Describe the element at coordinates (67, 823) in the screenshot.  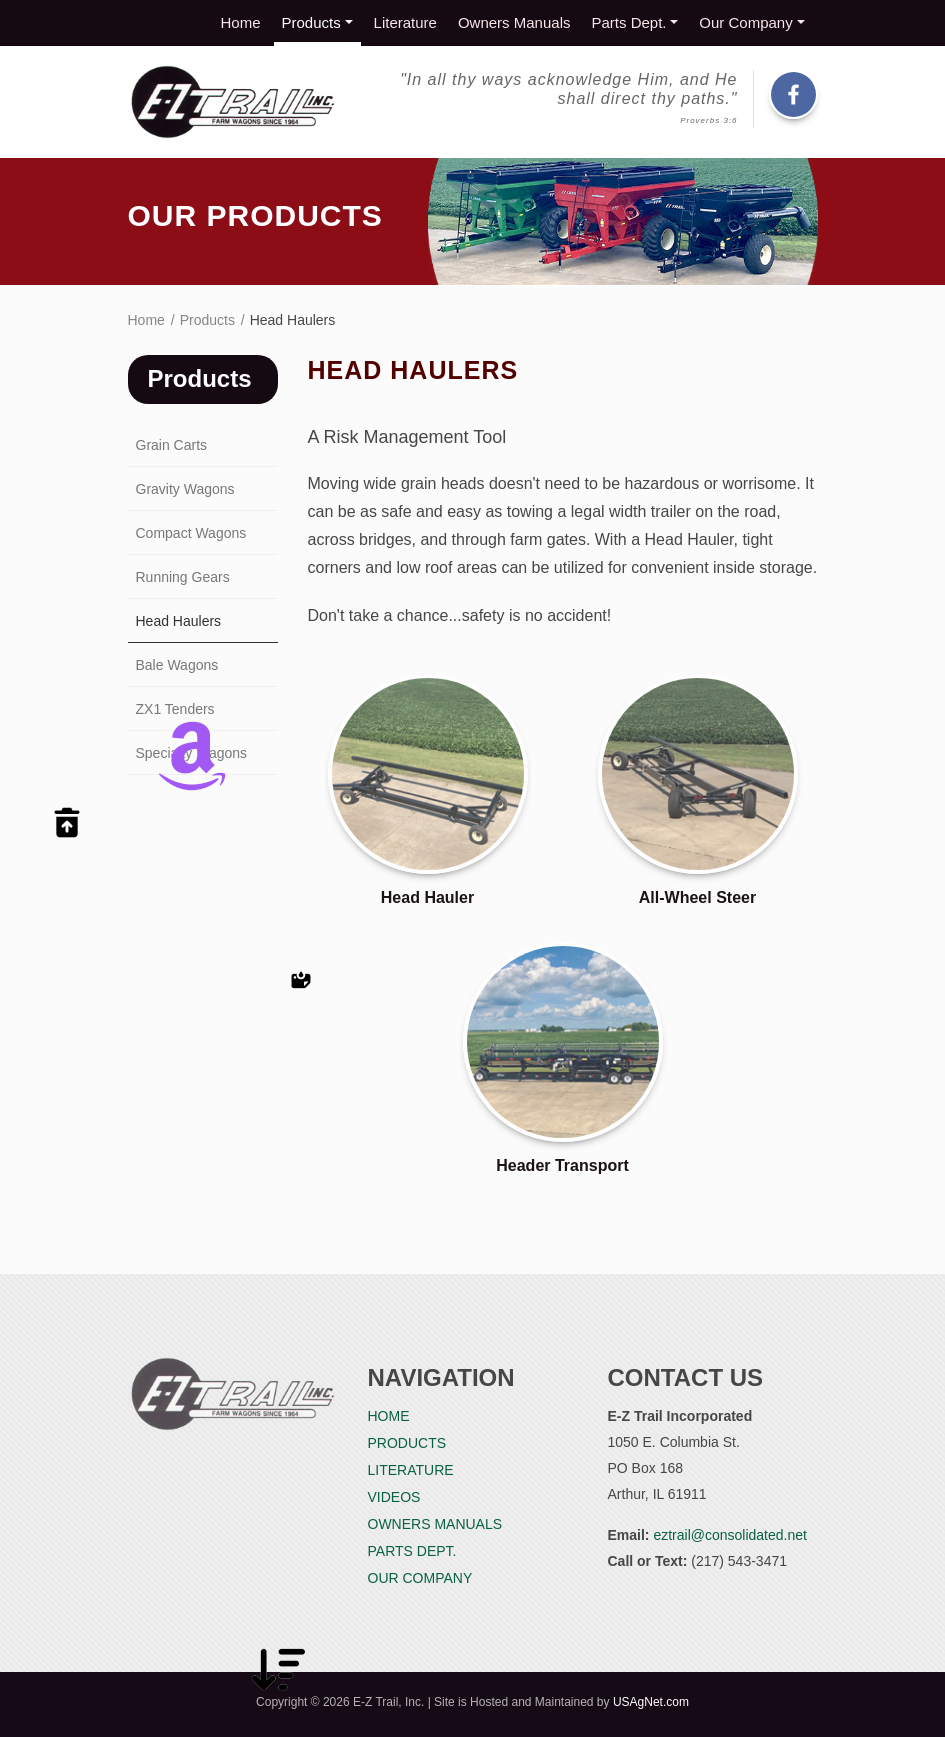
I see `restore item from trash` at that location.